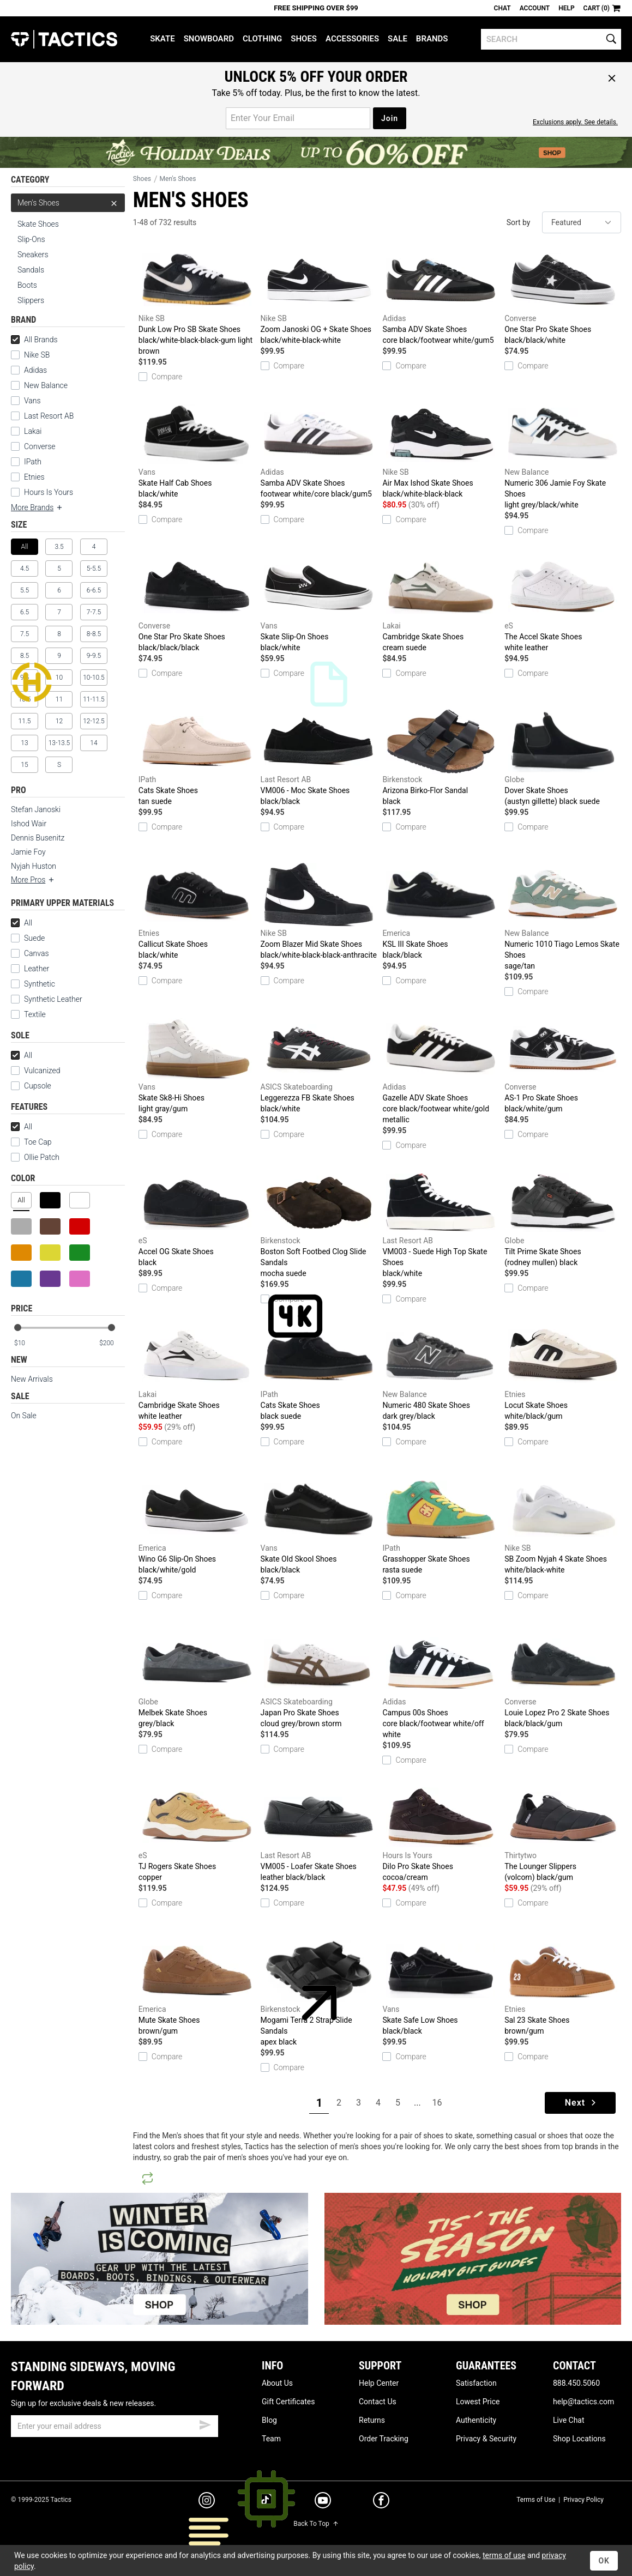 The height and width of the screenshot is (2576, 632). I want to click on indicates a helipad or helicopter landing zone, so click(32, 682).